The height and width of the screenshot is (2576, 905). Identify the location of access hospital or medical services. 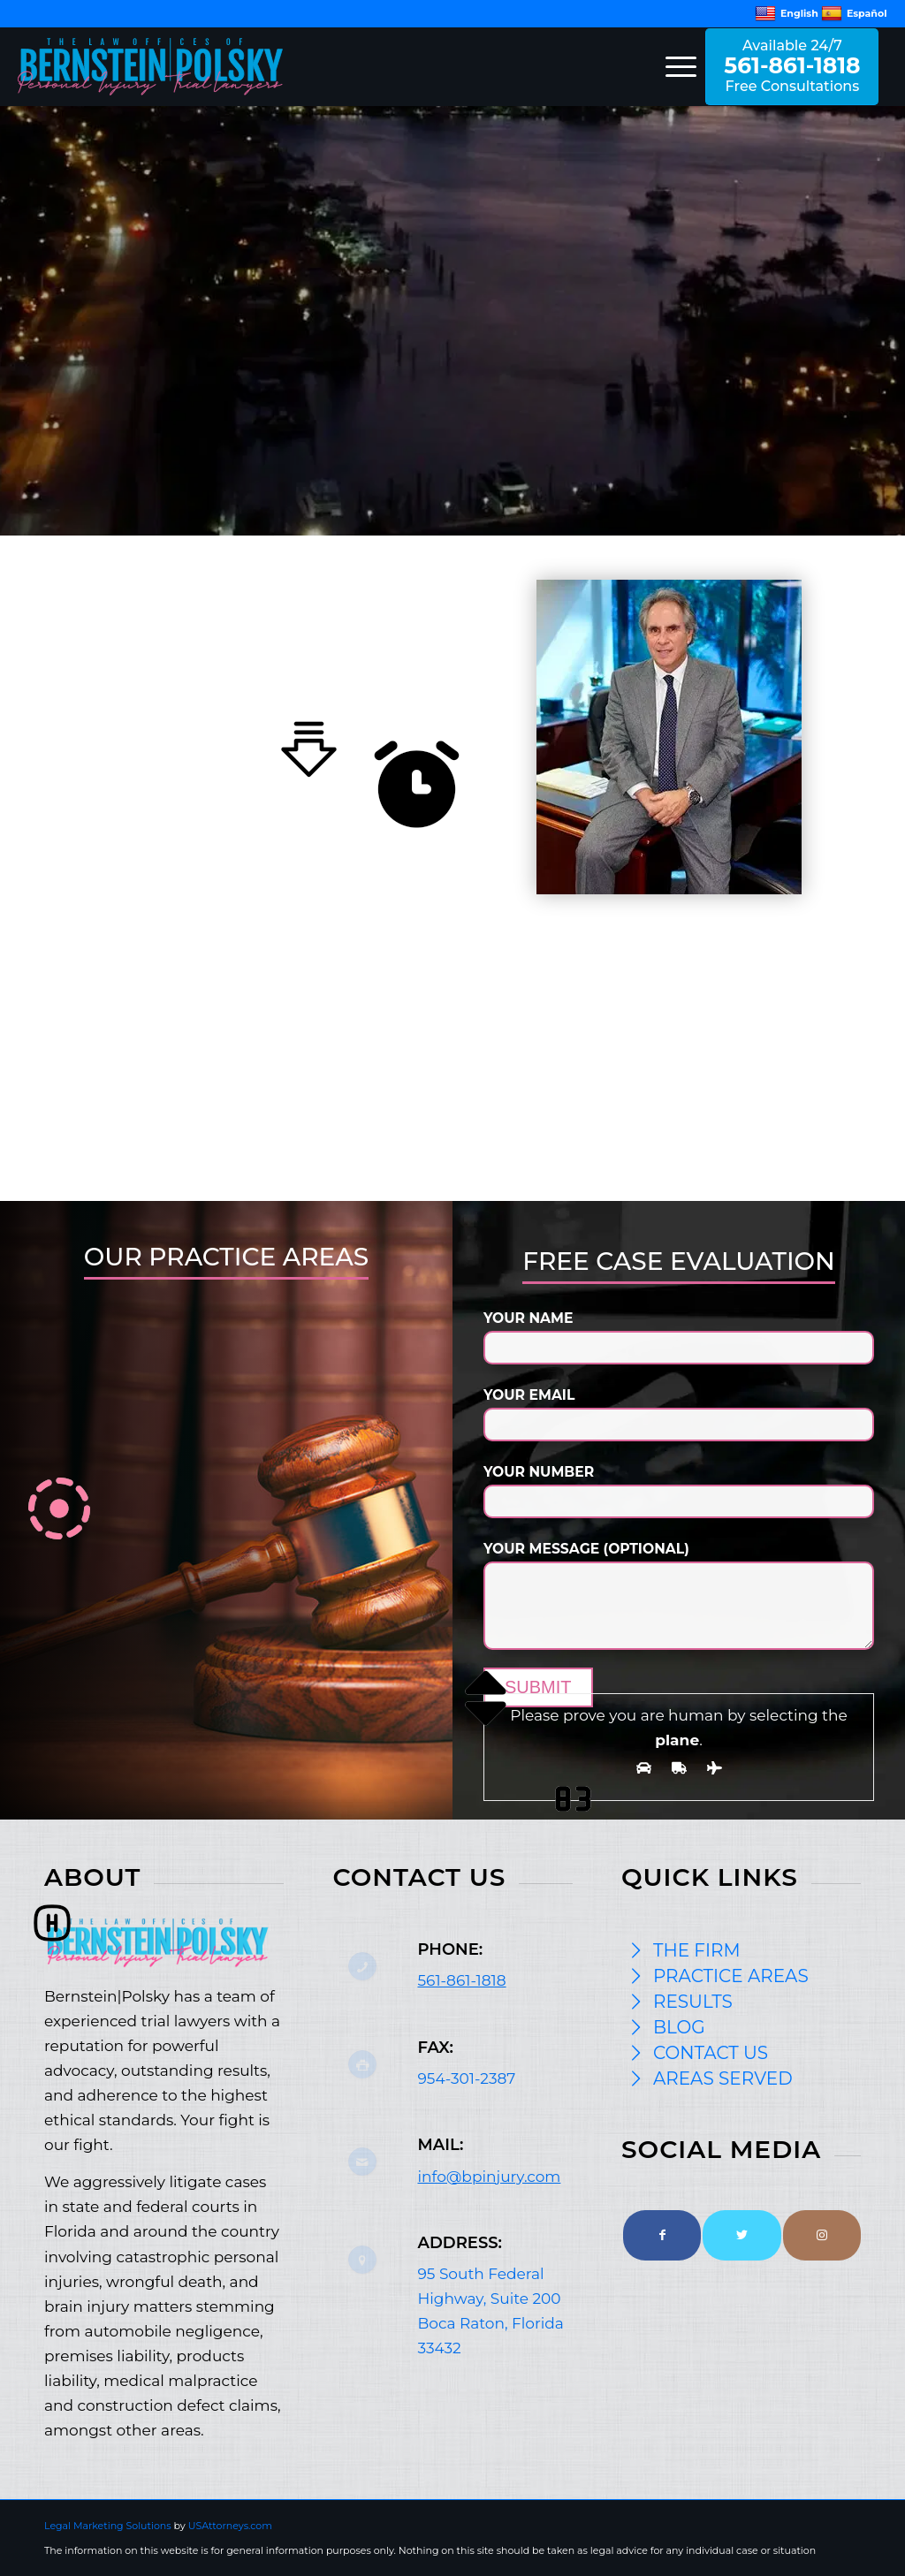
(52, 1923).